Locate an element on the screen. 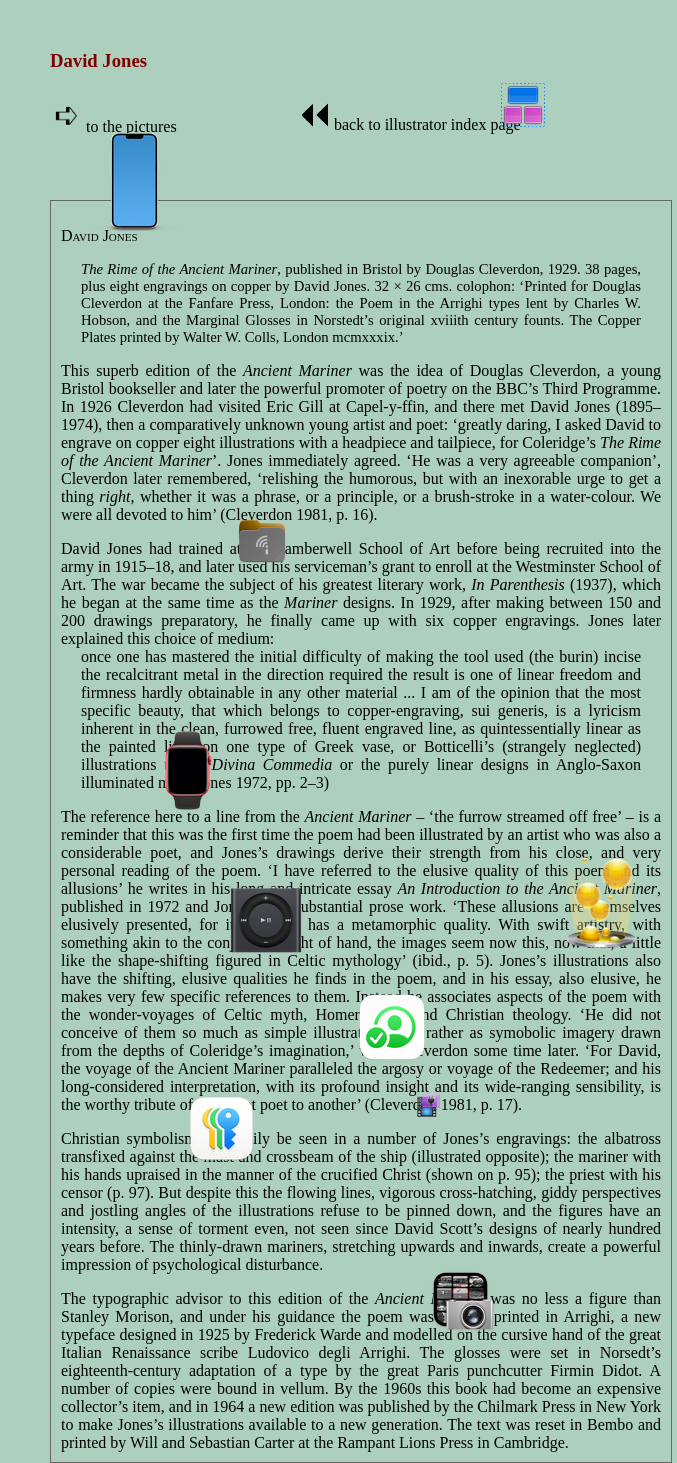 Image resolution: width=677 pixels, height=1463 pixels. open insync cloud sync folder is located at coordinates (262, 541).